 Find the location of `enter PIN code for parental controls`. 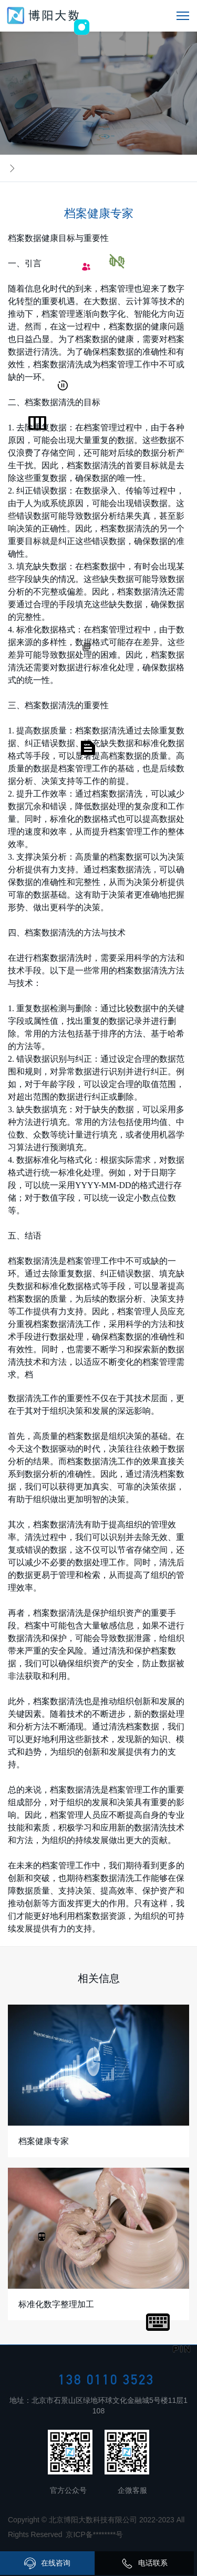

enter PIN code for parental controls is located at coordinates (181, 2349).